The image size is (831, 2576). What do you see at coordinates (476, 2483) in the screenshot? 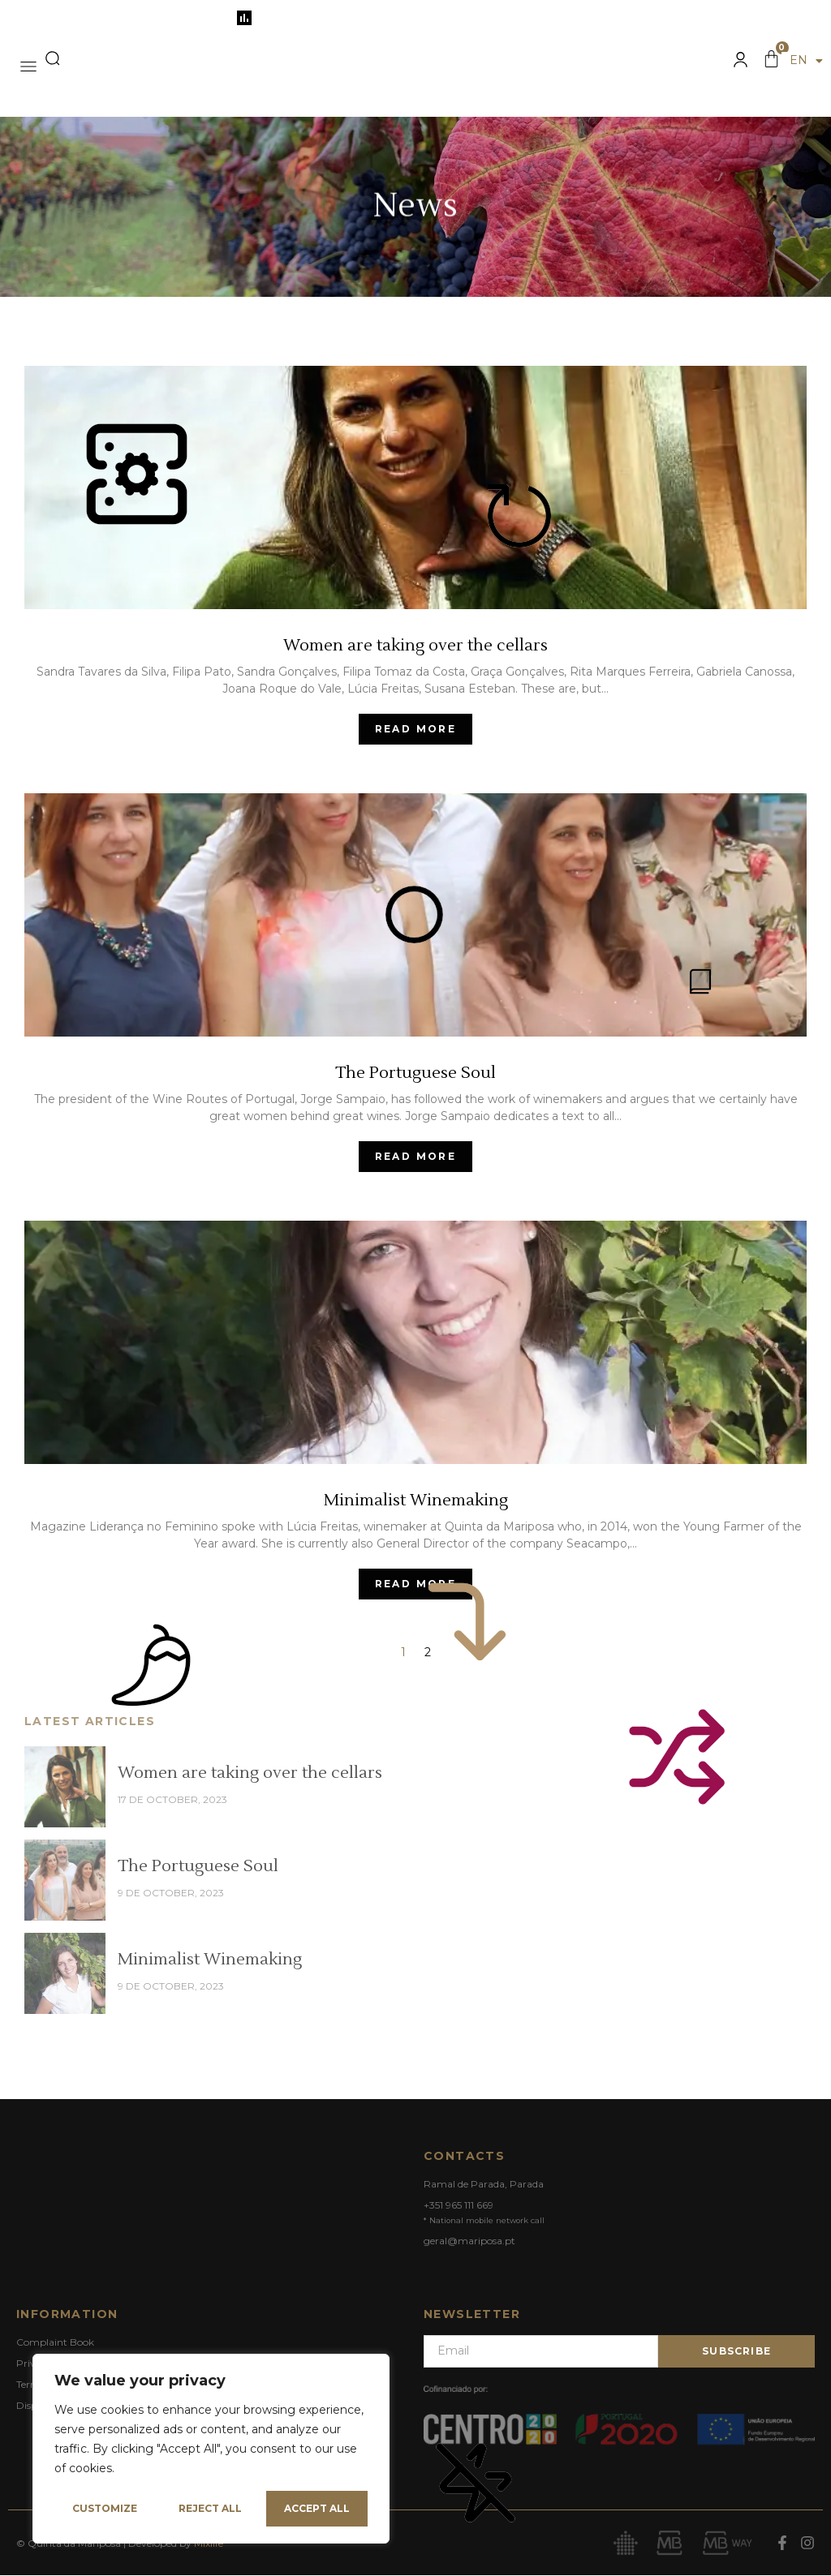
I see `disable flash or quick actions` at bounding box center [476, 2483].